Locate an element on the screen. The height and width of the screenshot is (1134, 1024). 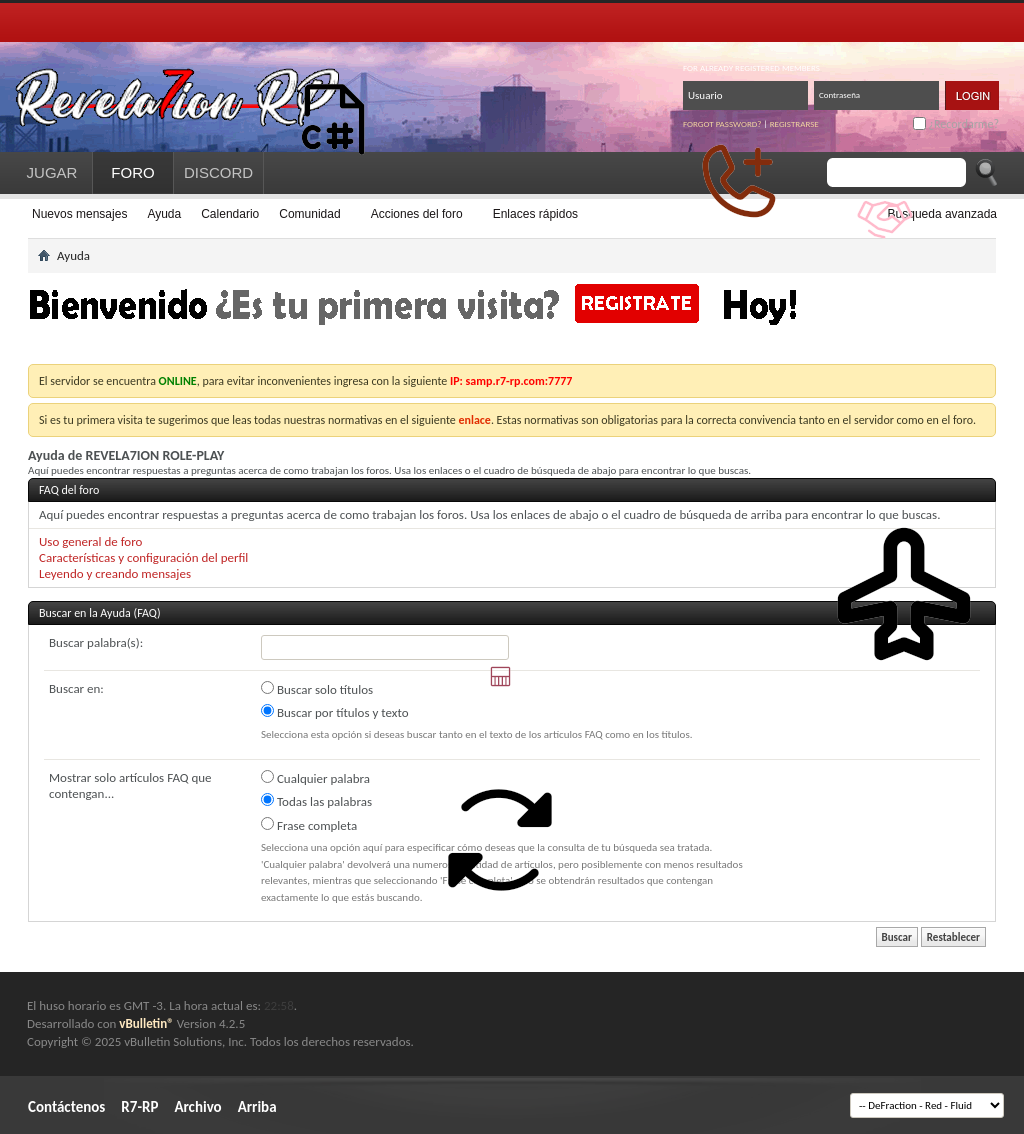
refresh or reload content is located at coordinates (500, 840).